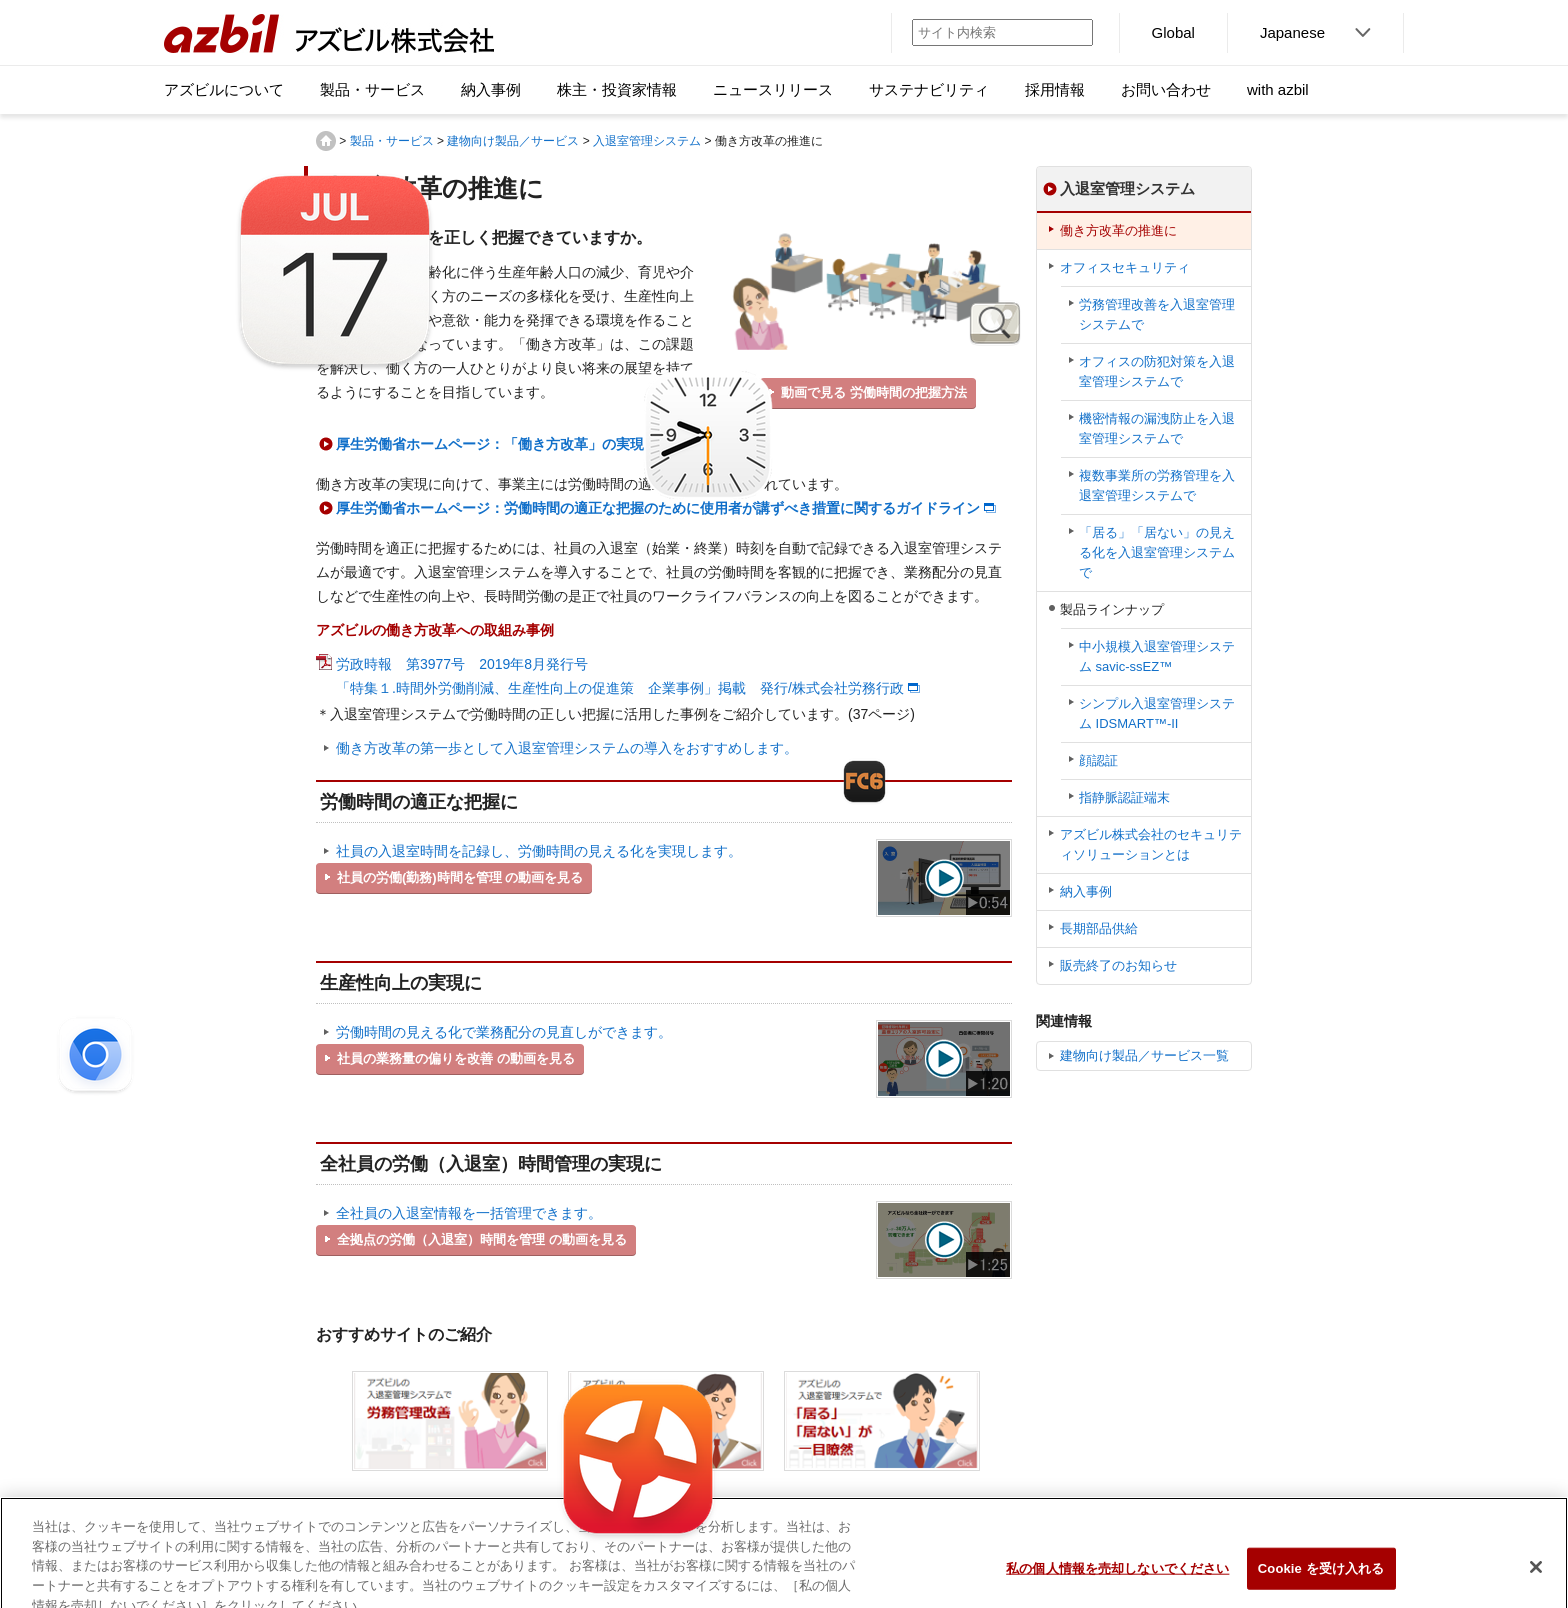 The width and height of the screenshot is (1568, 1608). What do you see at coordinates (95, 1054) in the screenshot?
I see `open chromium web browser` at bounding box center [95, 1054].